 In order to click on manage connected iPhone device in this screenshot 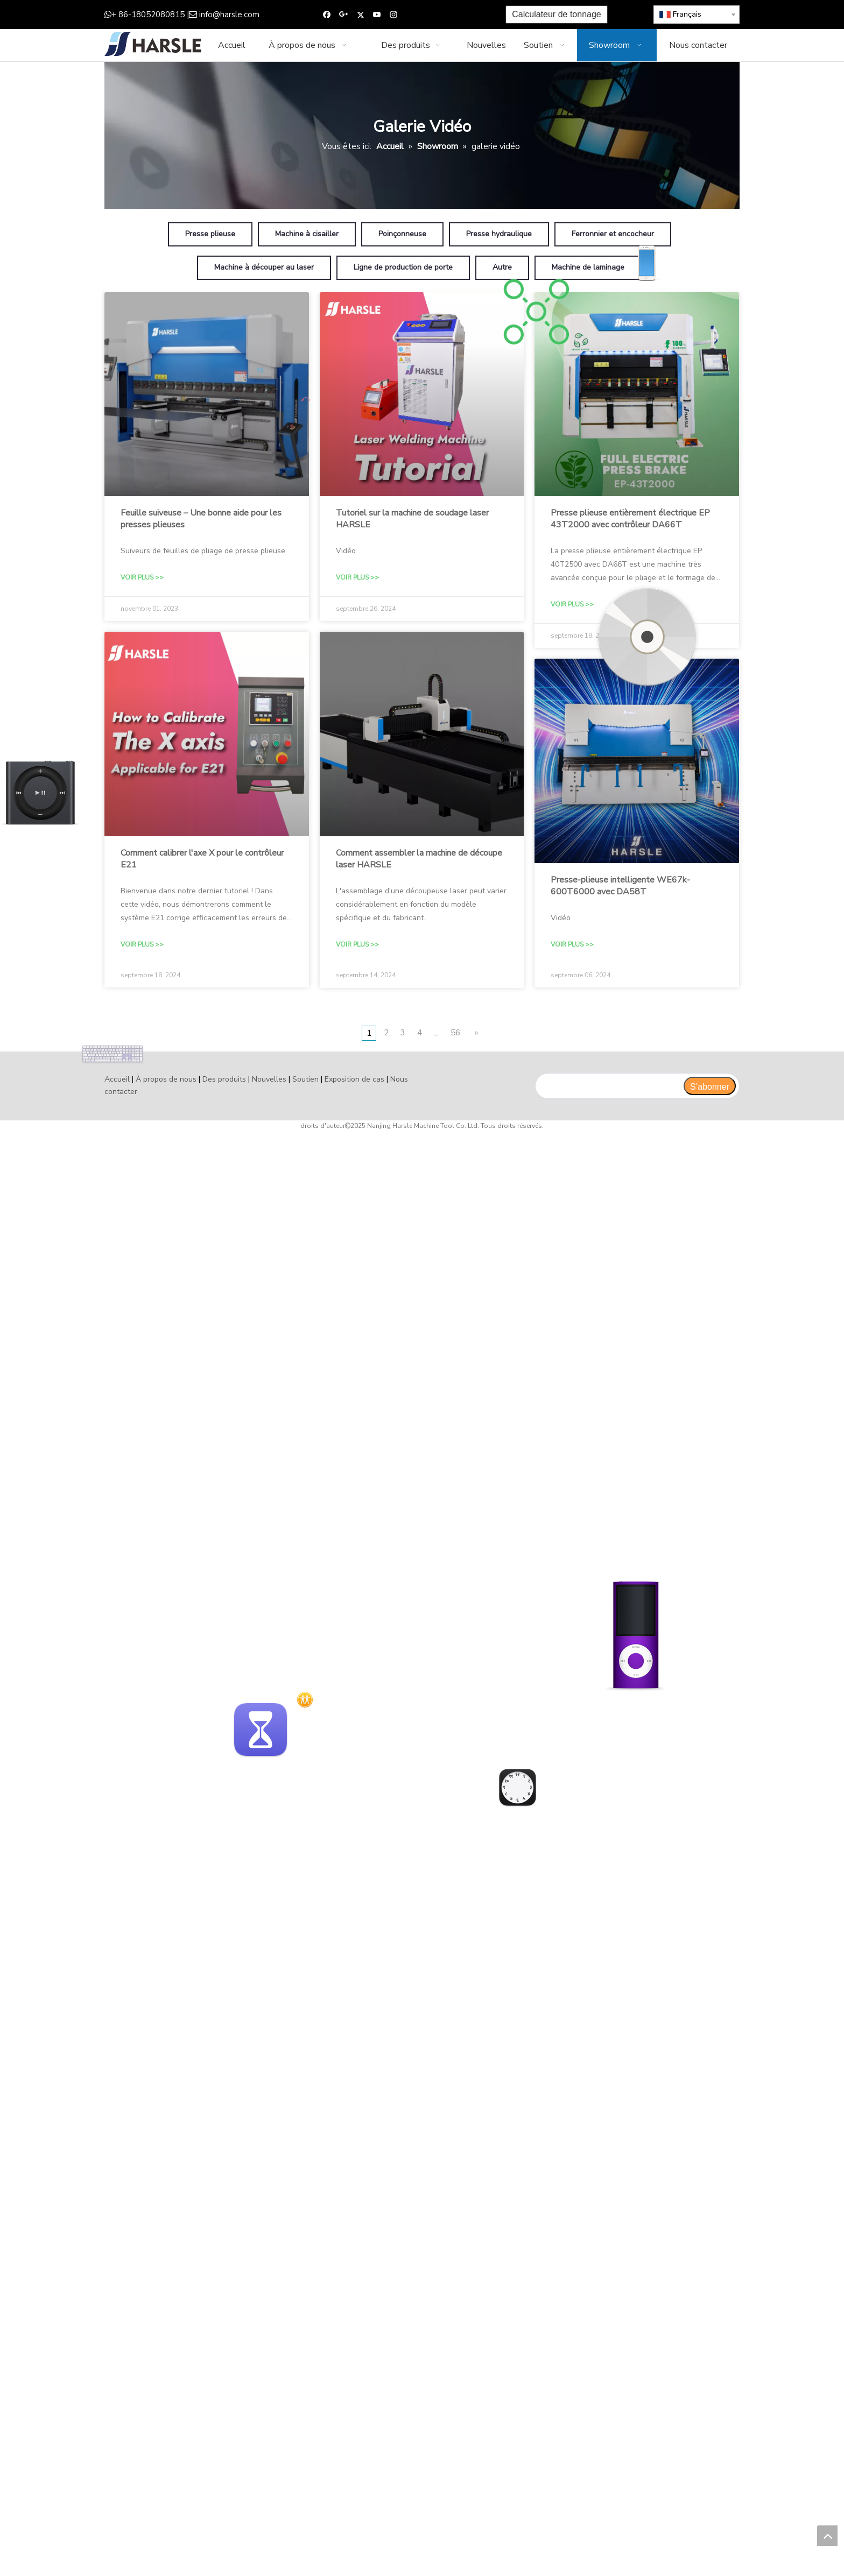, I will do `click(646, 263)`.